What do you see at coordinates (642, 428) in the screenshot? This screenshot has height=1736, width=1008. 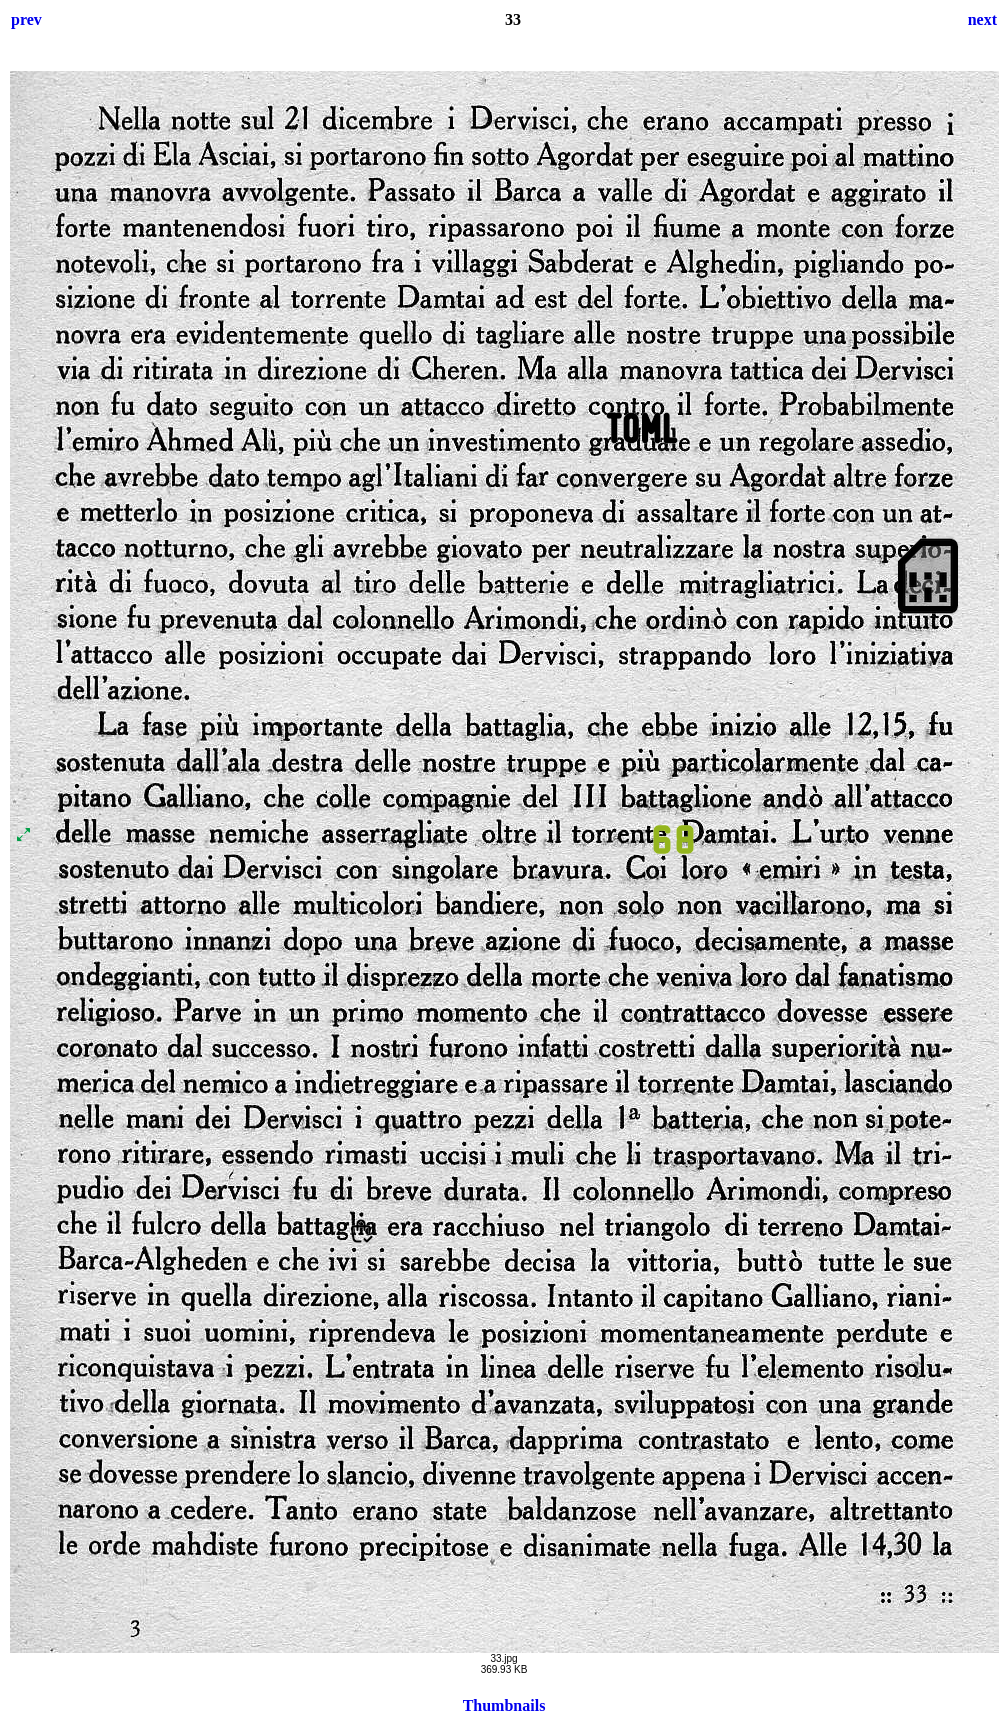 I see `indicates a TOML configuration file` at bounding box center [642, 428].